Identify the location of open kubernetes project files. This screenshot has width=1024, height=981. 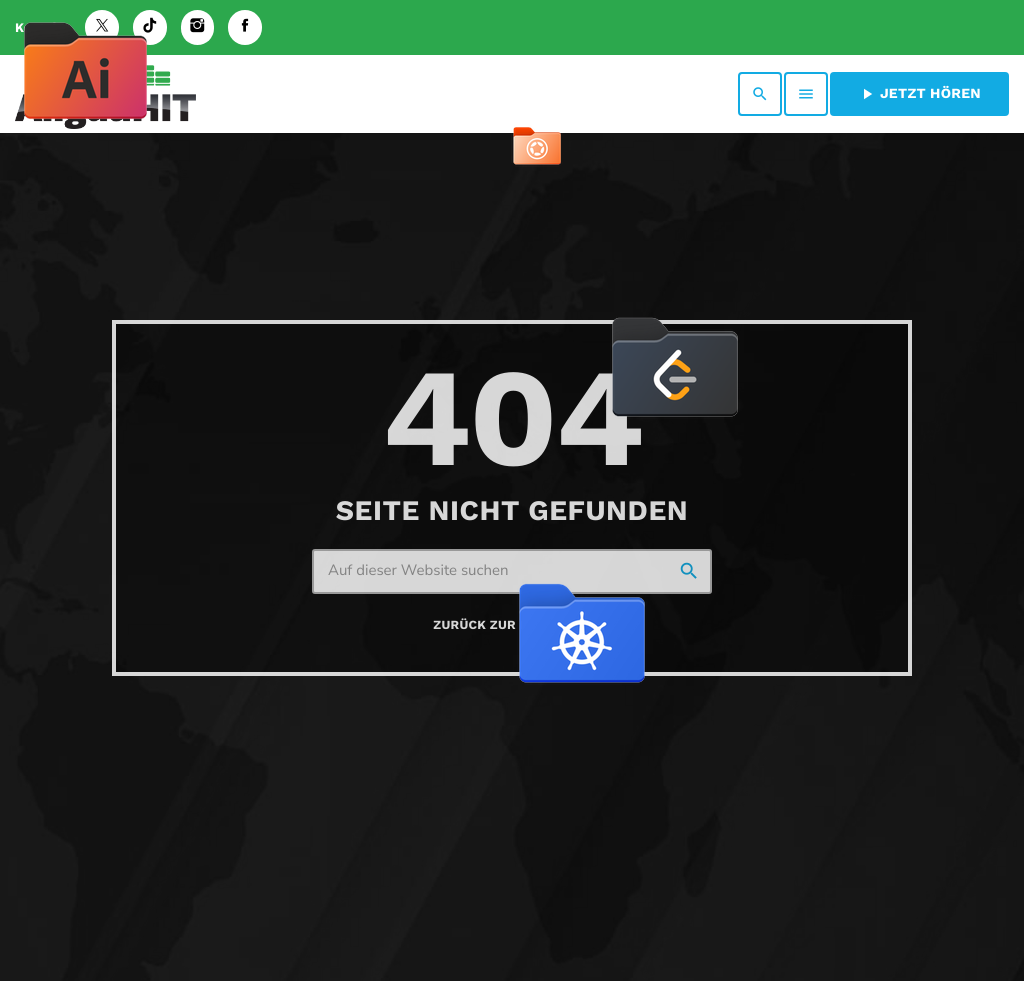
(581, 636).